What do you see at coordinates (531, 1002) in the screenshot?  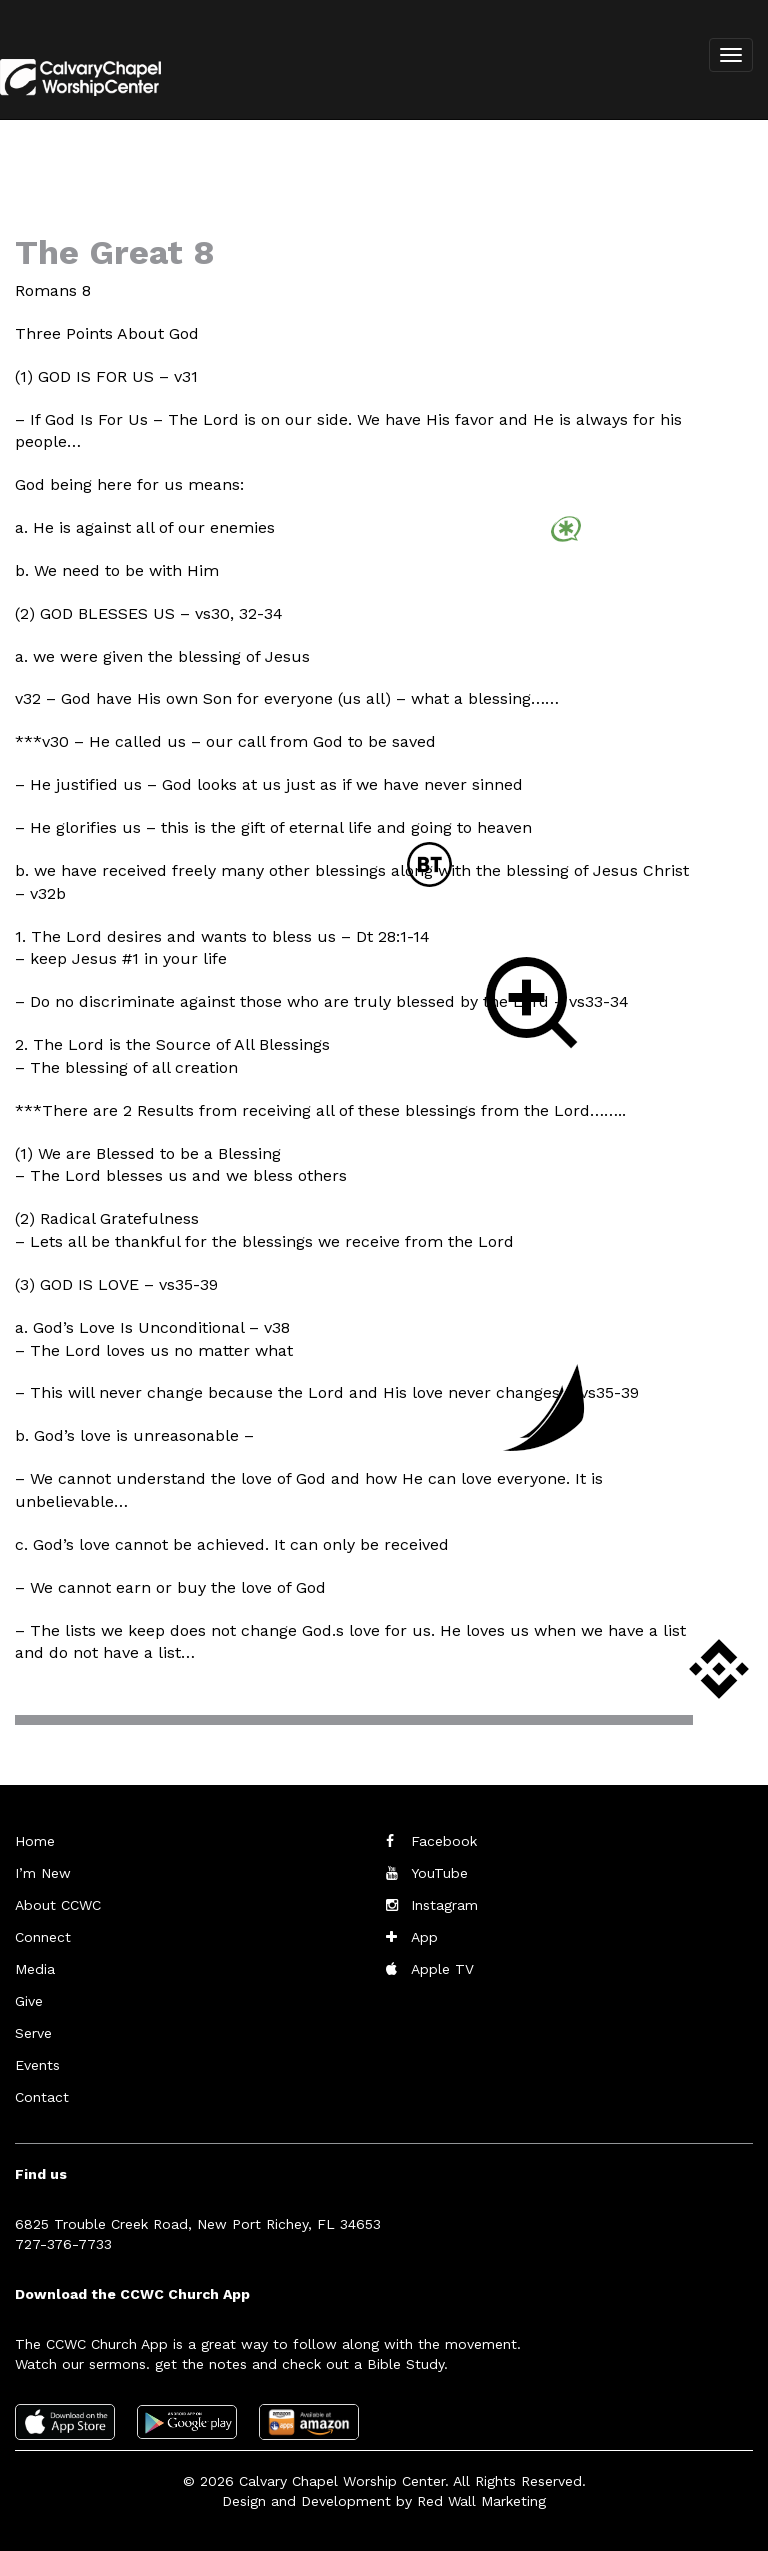 I see `zoom in on content` at bounding box center [531, 1002].